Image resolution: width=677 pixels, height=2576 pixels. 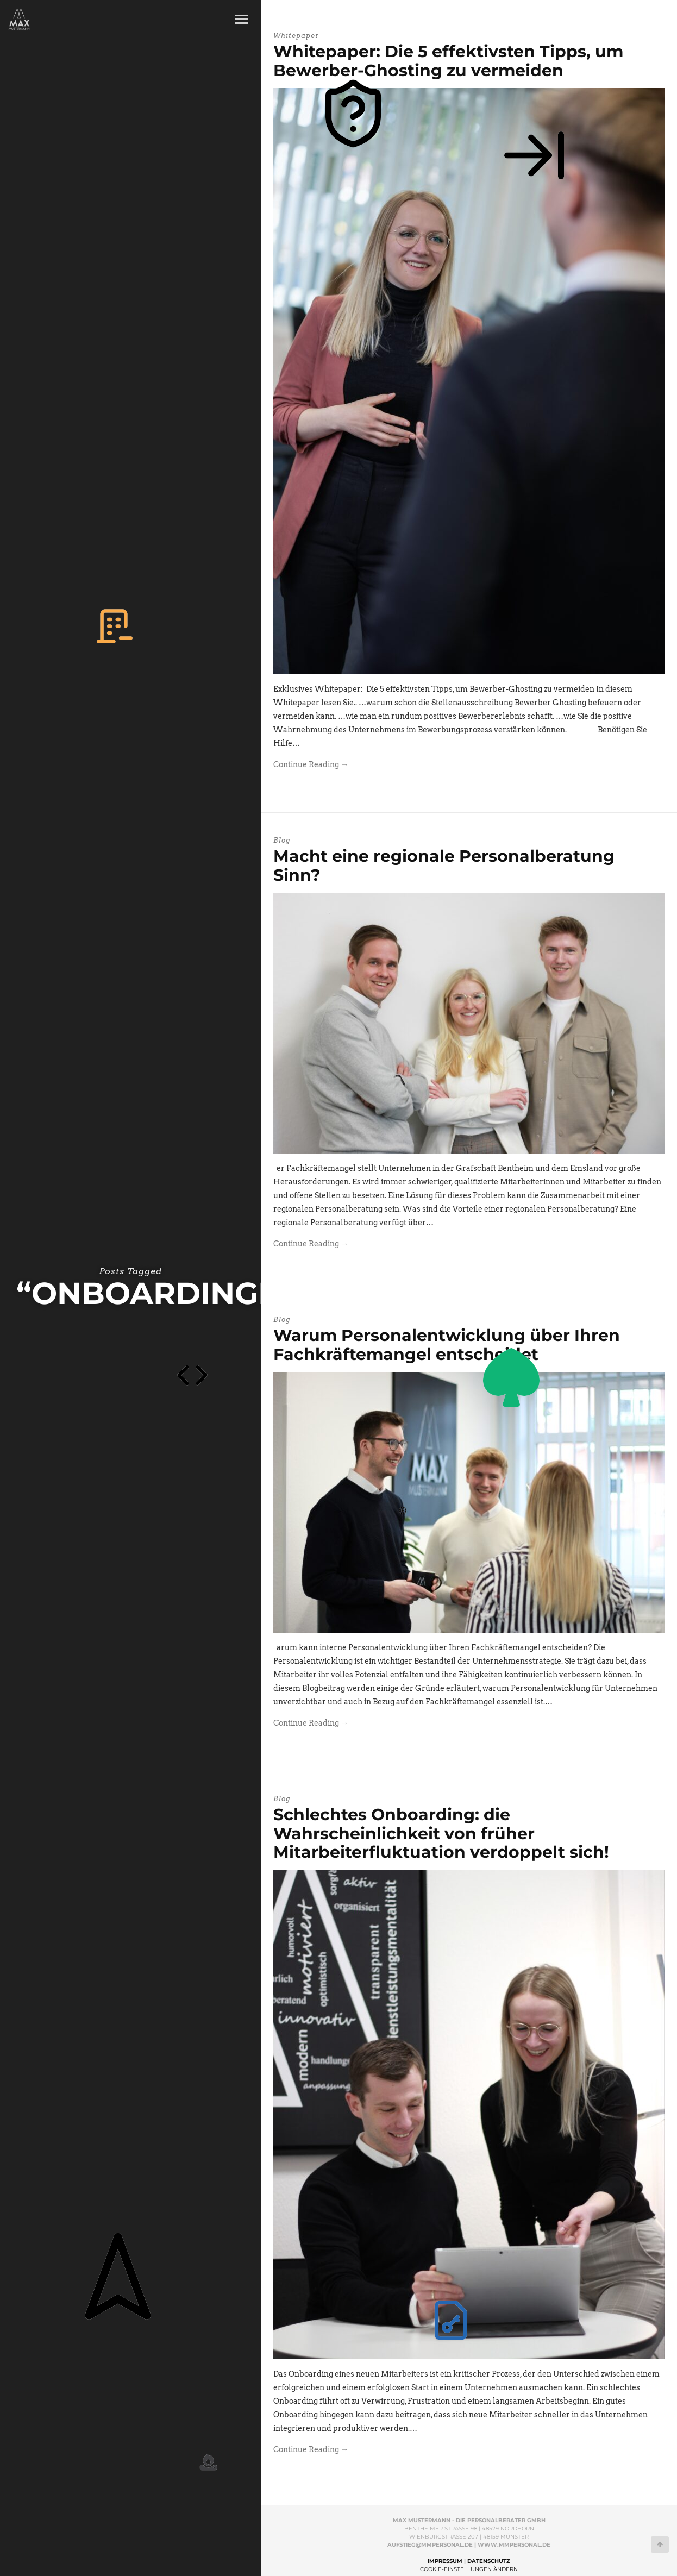 I want to click on access stove or cooking settings, so click(x=208, y=2462).